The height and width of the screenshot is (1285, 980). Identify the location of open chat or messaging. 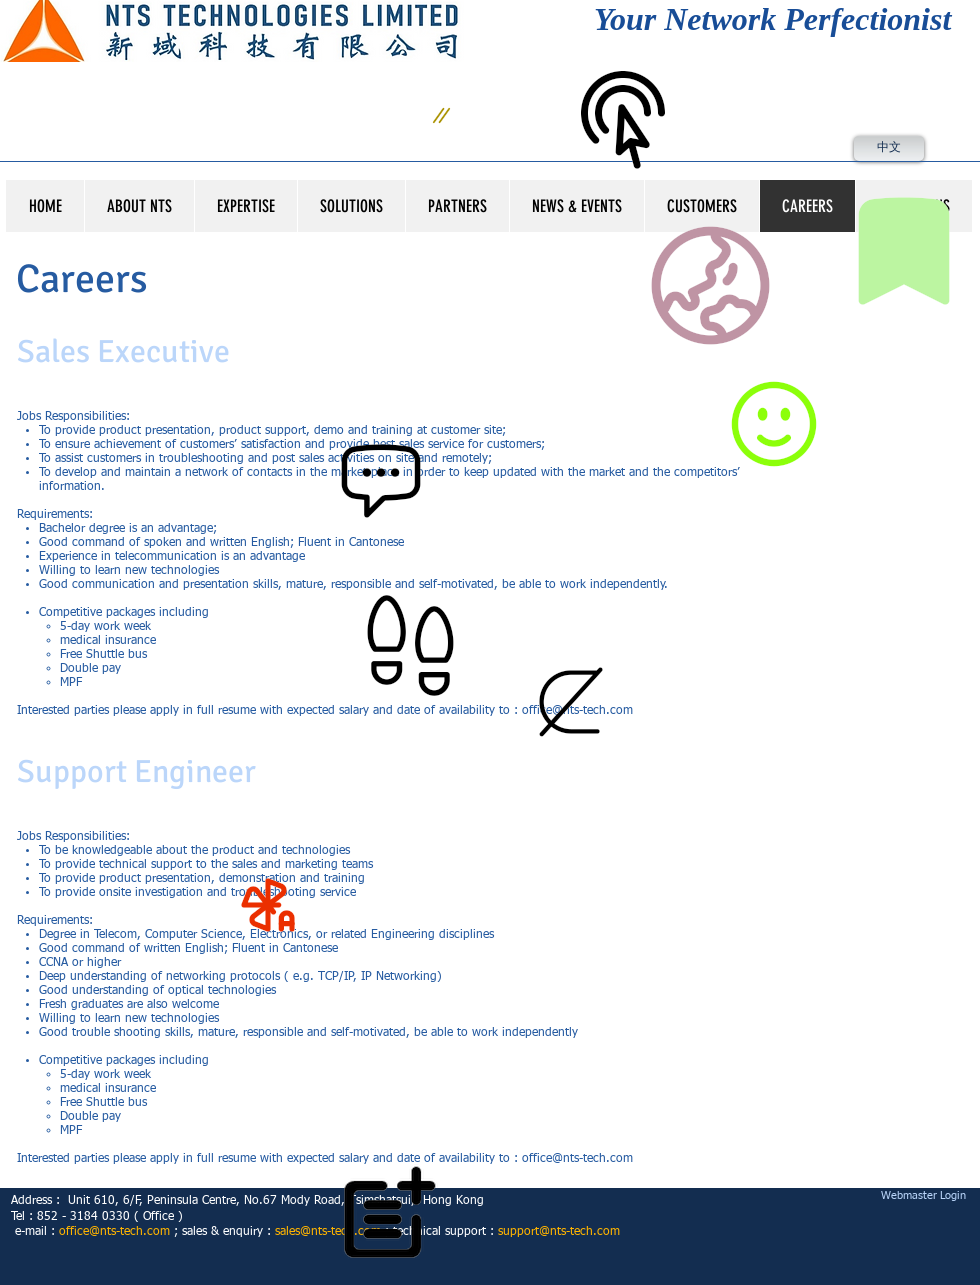
(381, 481).